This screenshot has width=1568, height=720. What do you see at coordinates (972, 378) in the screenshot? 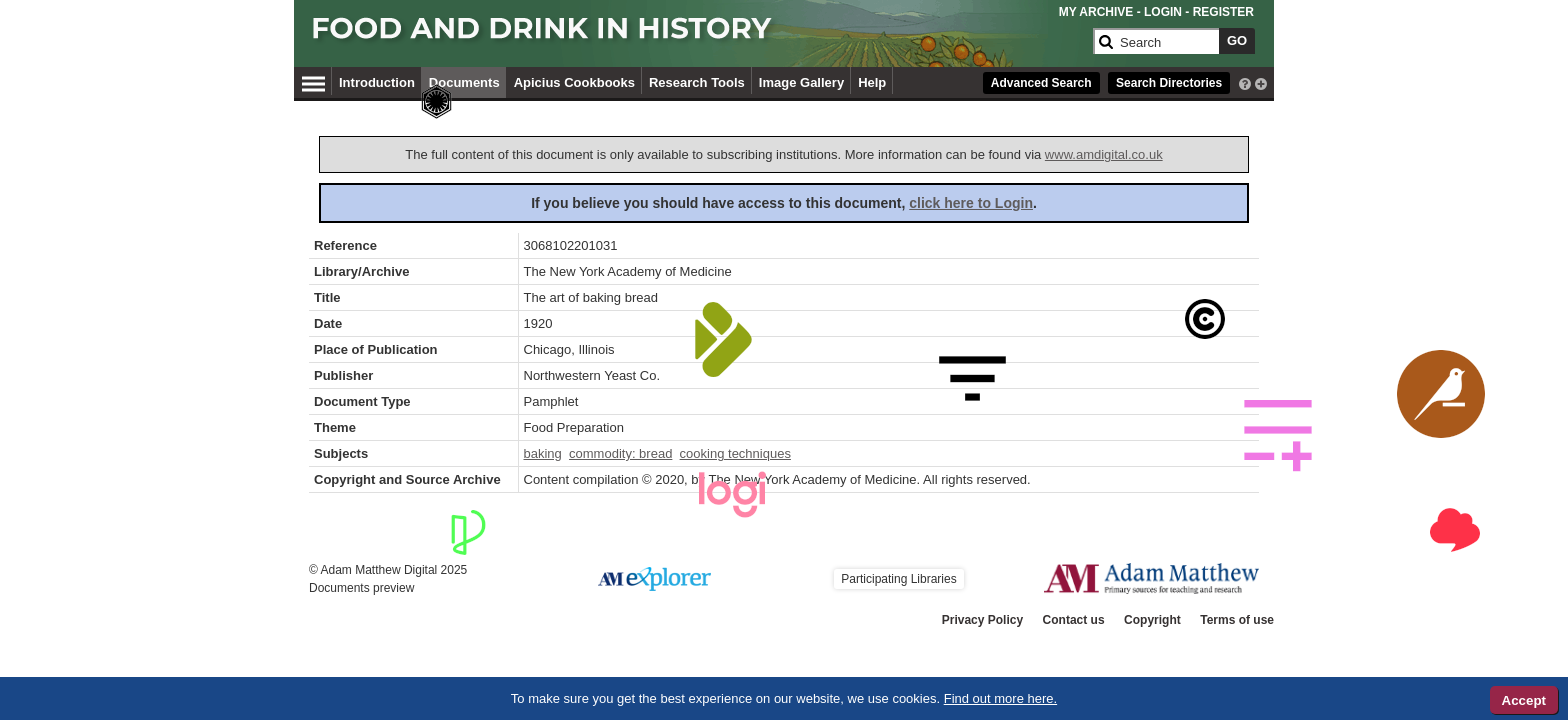
I see `filter or sort list items` at bounding box center [972, 378].